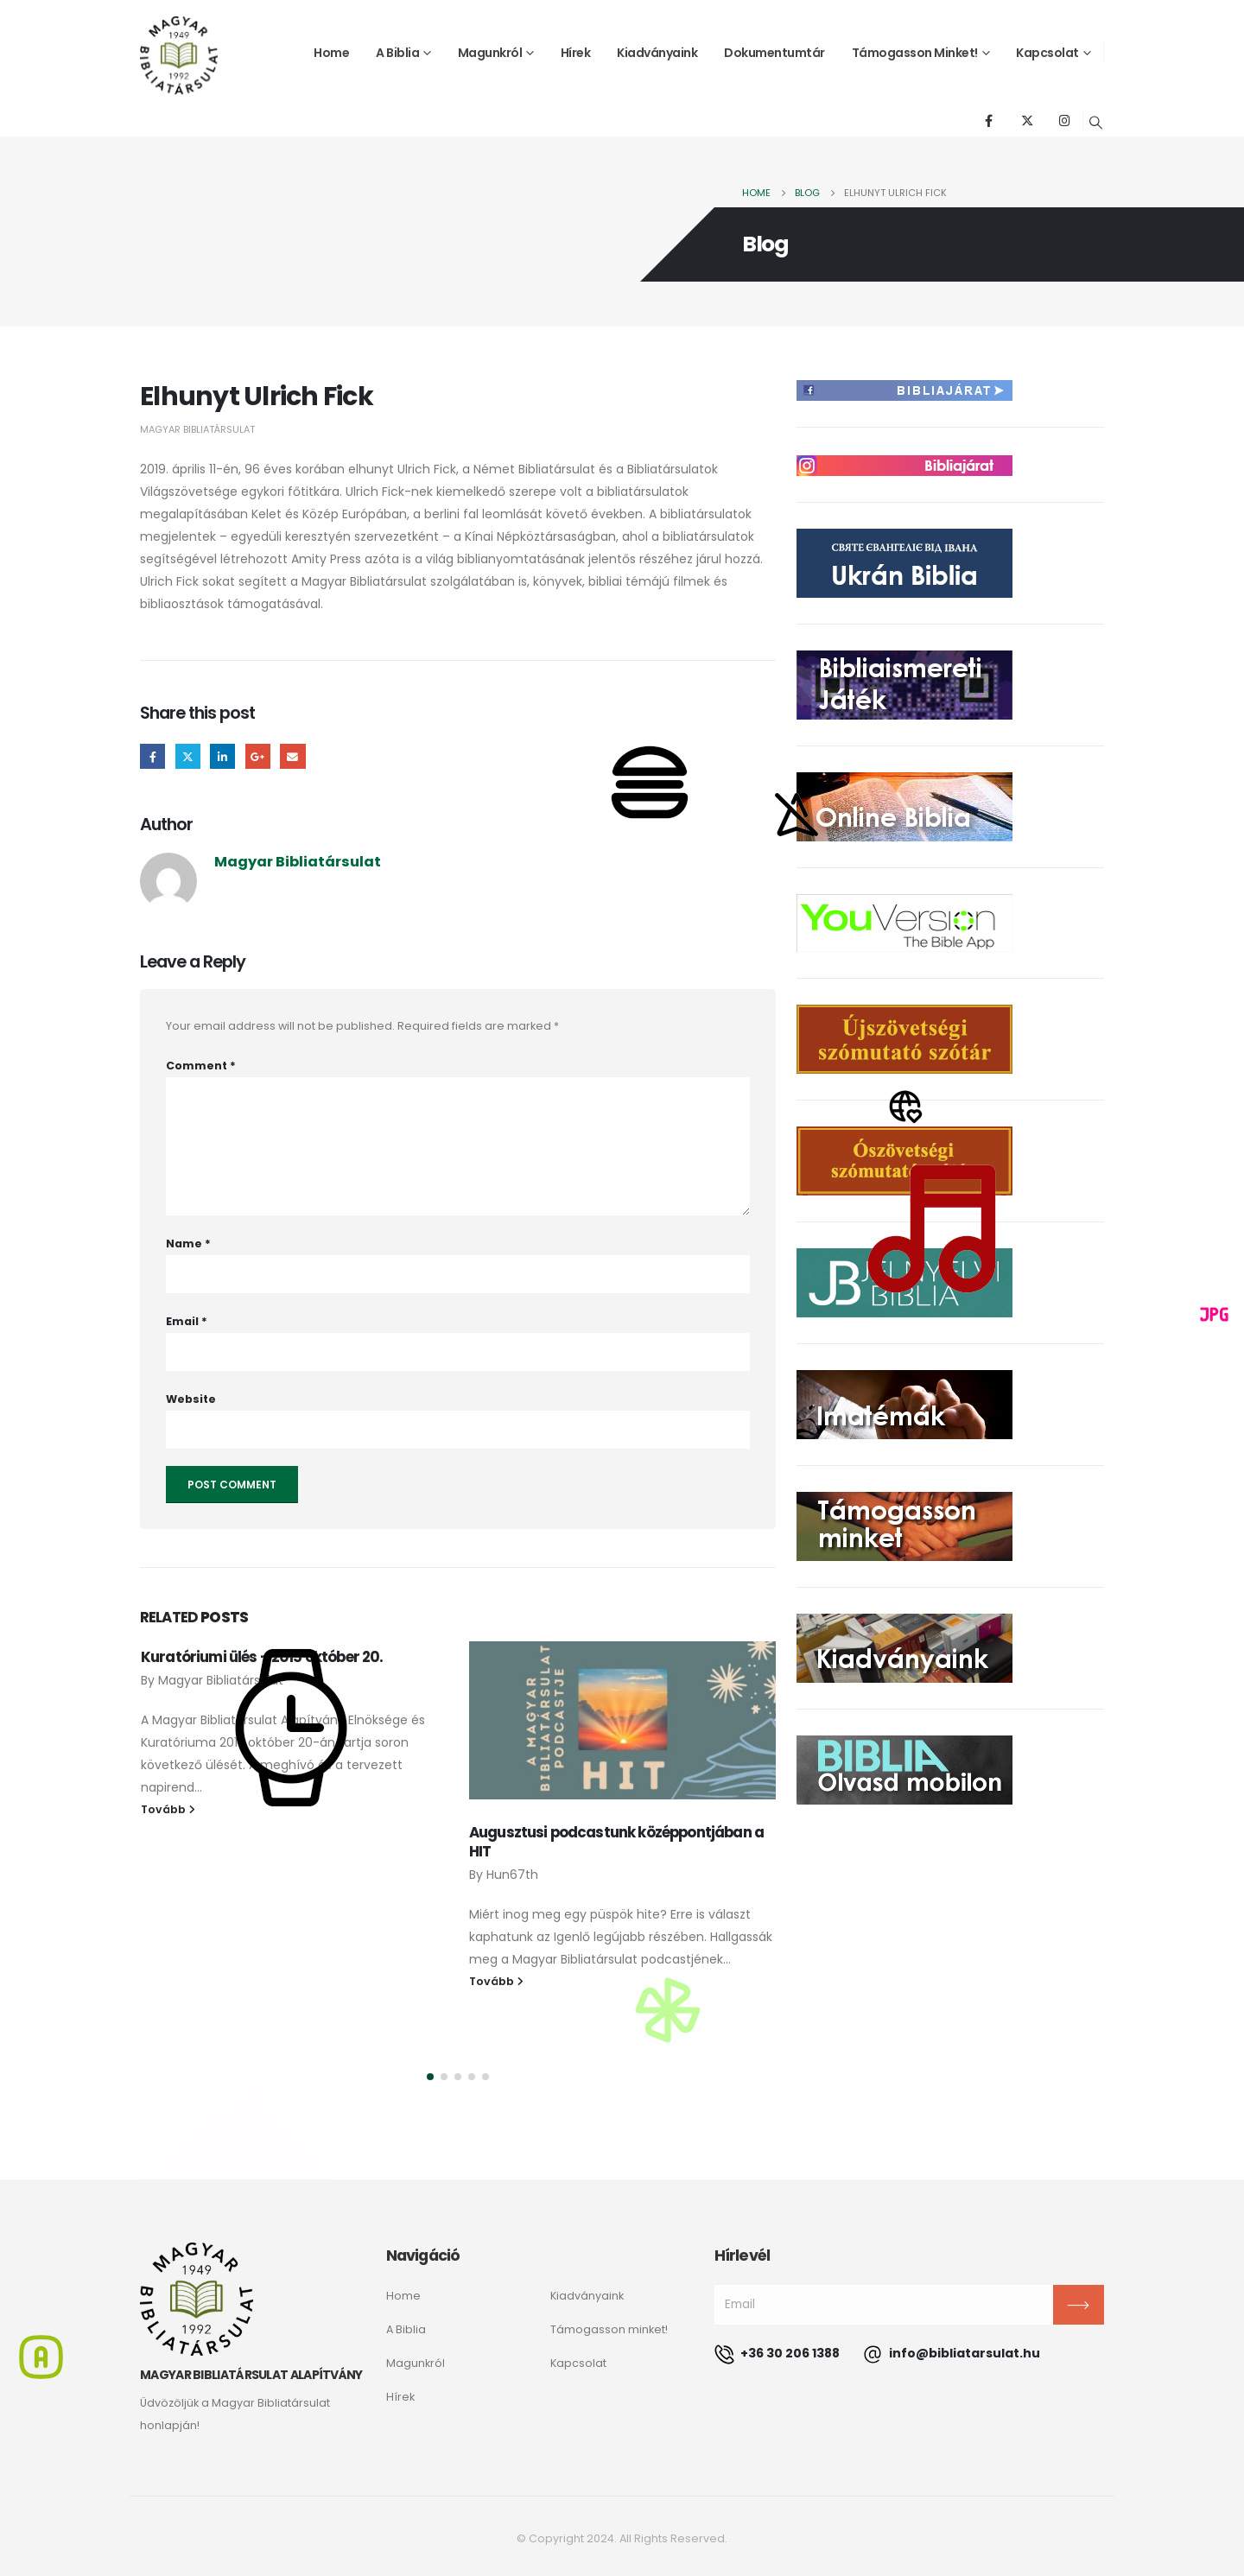 This screenshot has width=1244, height=2576. Describe the element at coordinates (41, 2357) in the screenshot. I see `select font style or text option A` at that location.